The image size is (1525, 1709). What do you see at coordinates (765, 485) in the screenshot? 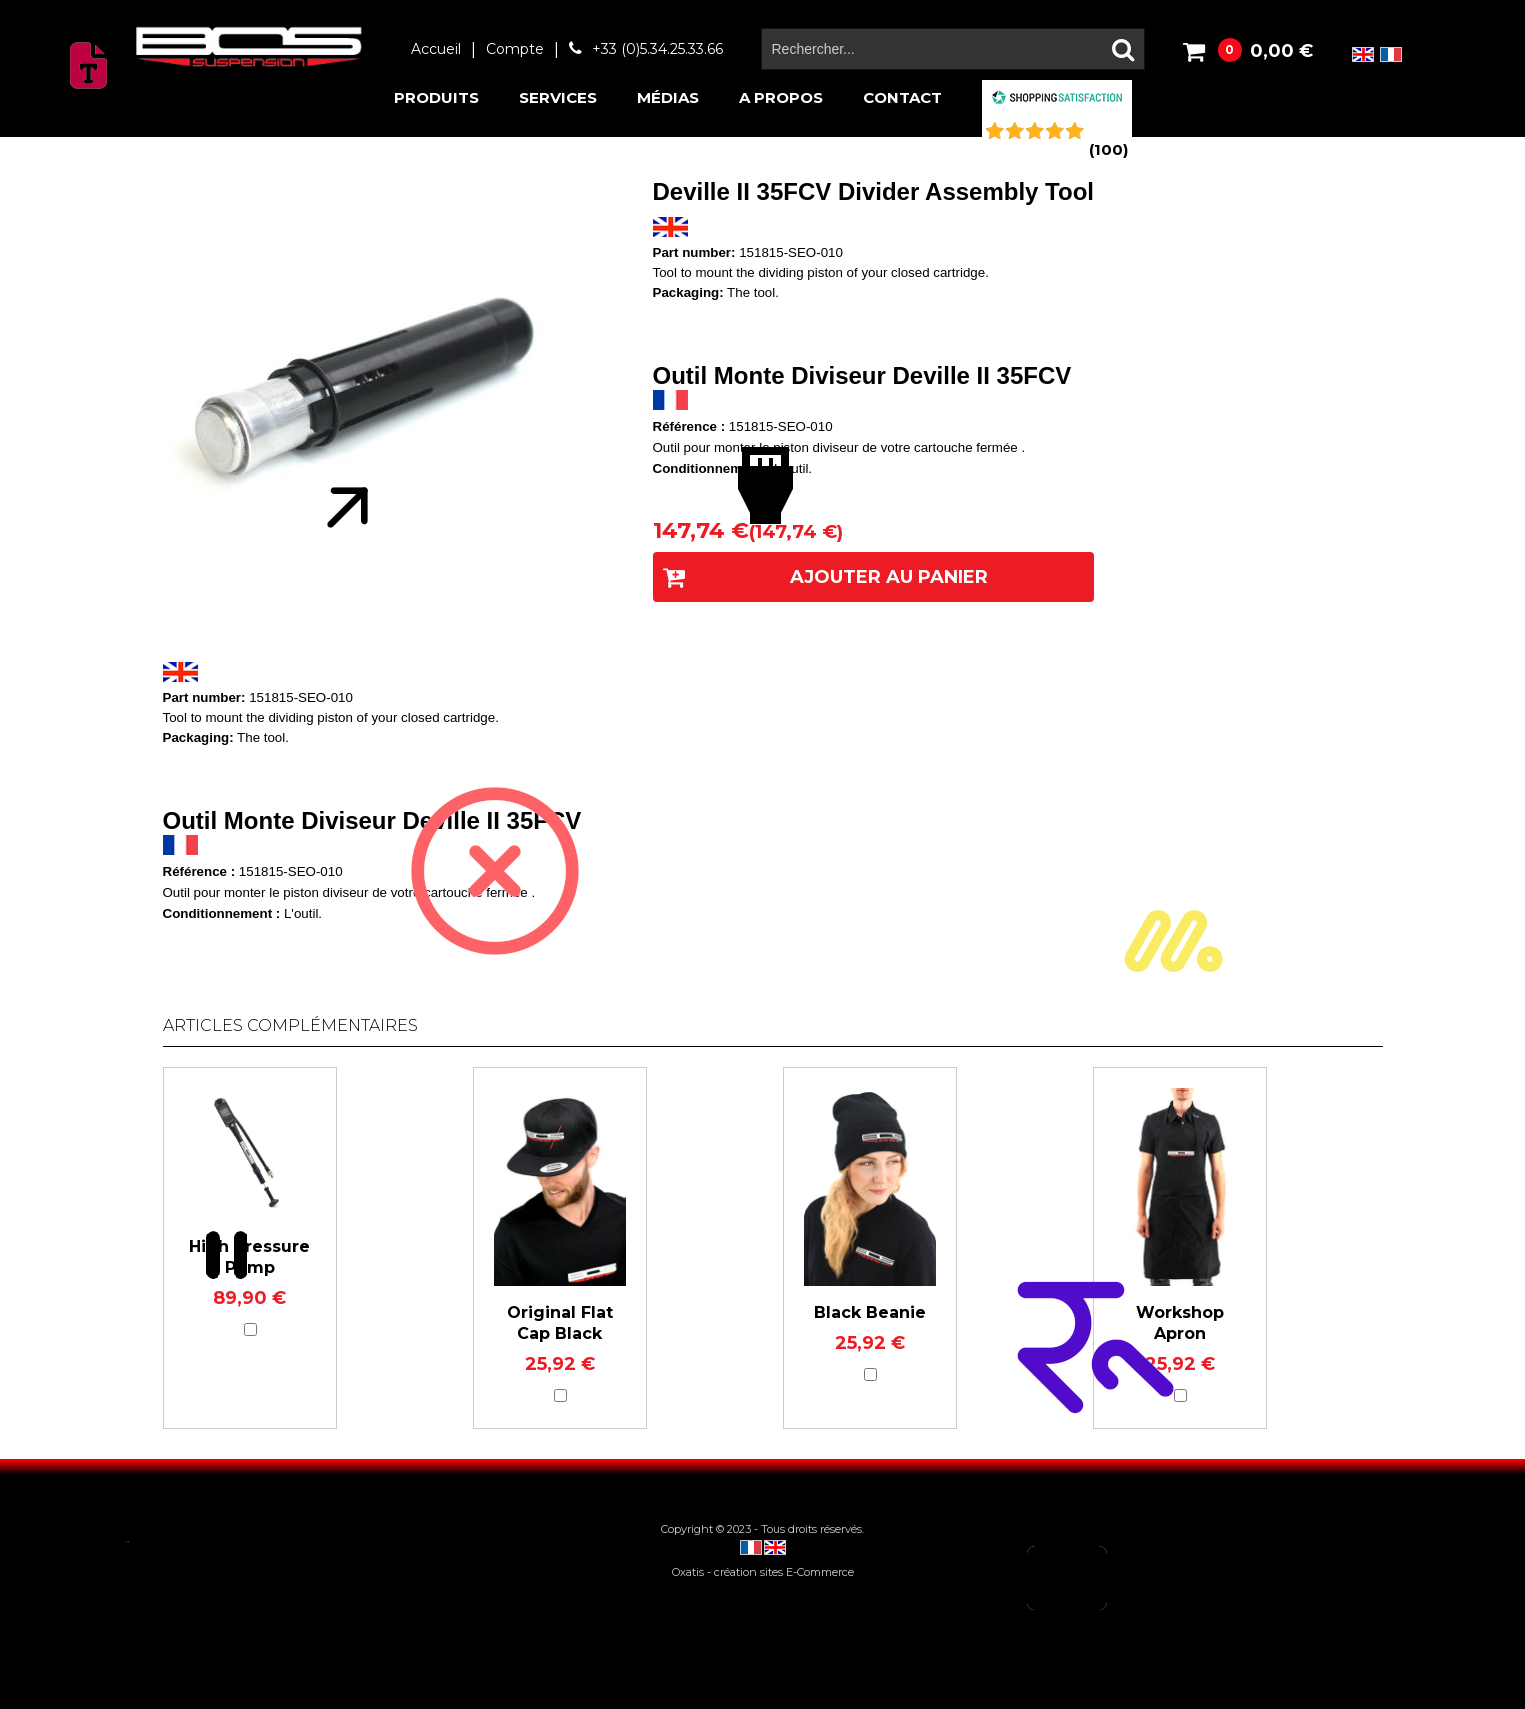
I see `configure HDMI input settings` at bounding box center [765, 485].